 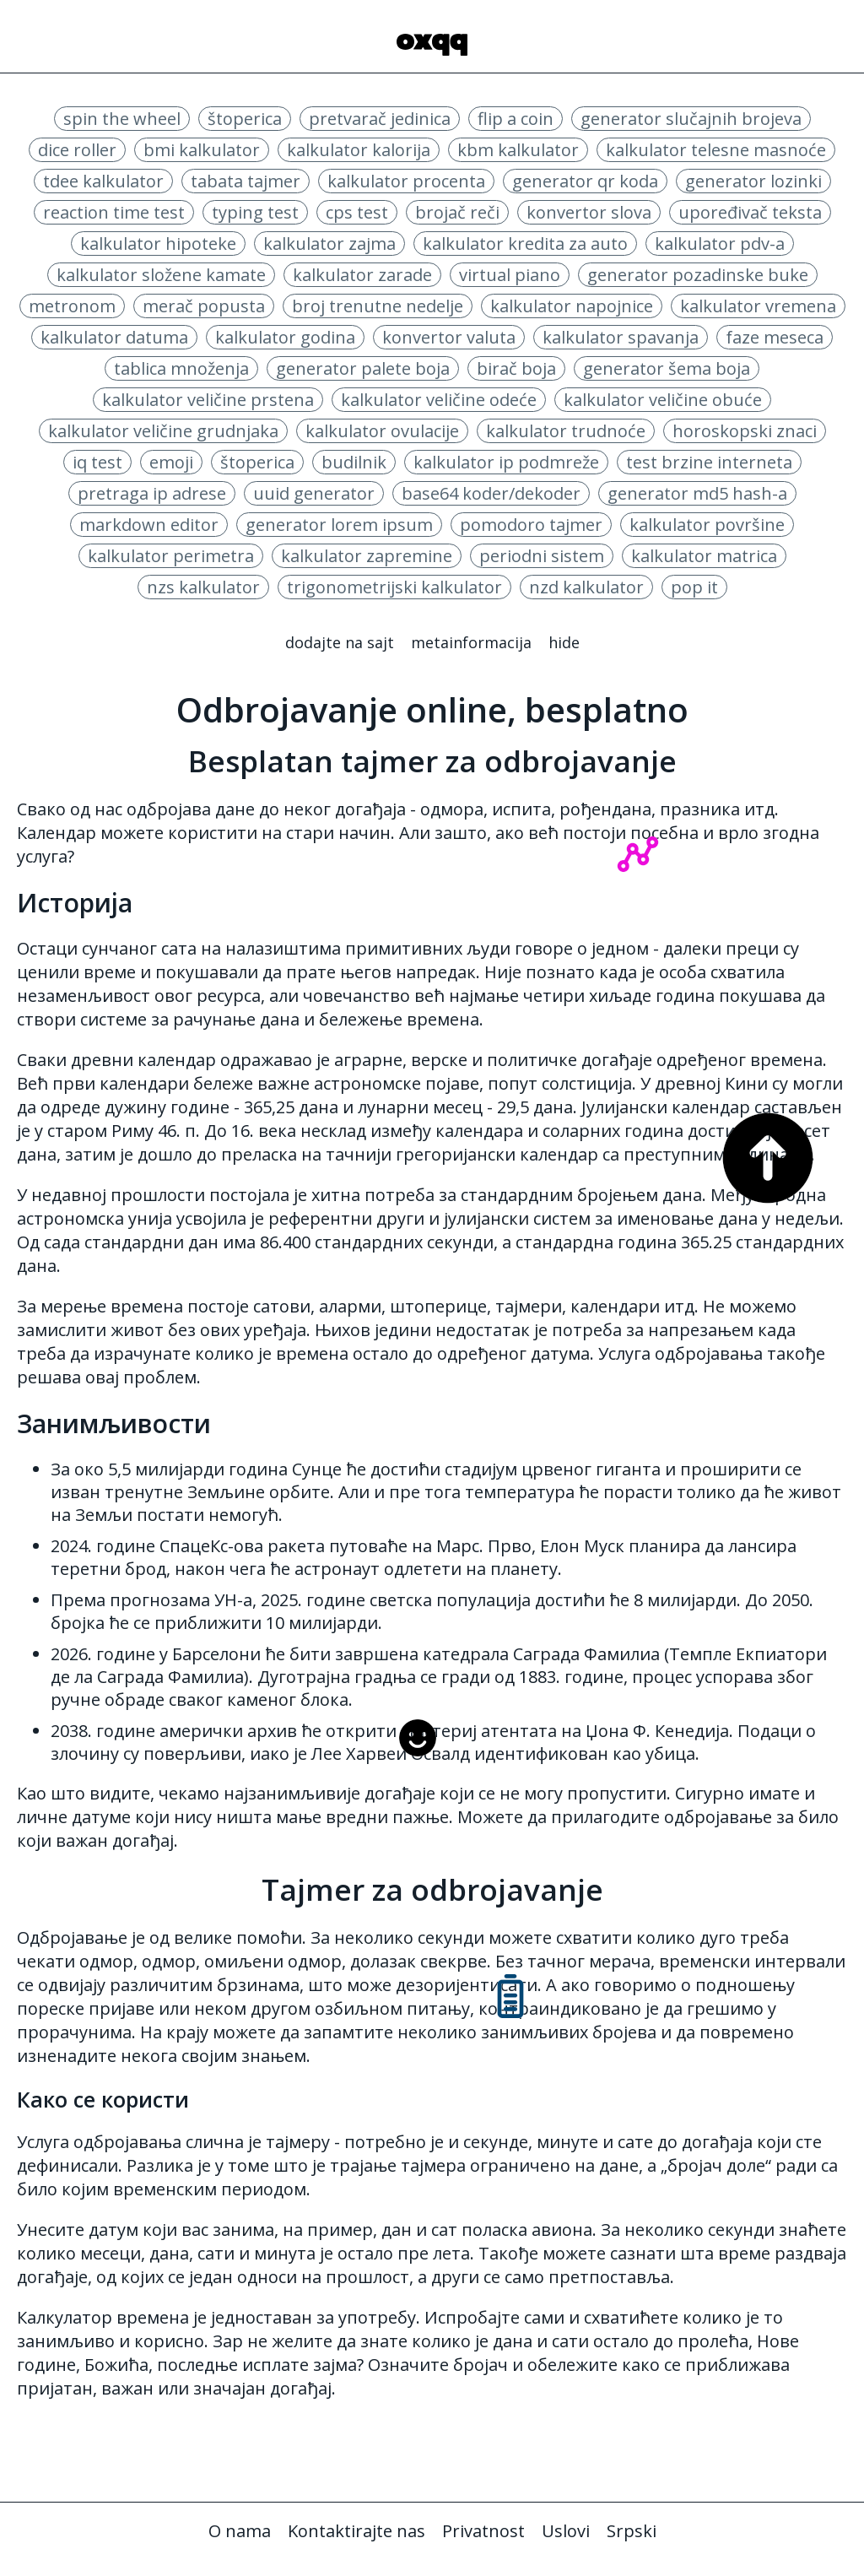 I want to click on scroll to top of page, so click(x=768, y=1158).